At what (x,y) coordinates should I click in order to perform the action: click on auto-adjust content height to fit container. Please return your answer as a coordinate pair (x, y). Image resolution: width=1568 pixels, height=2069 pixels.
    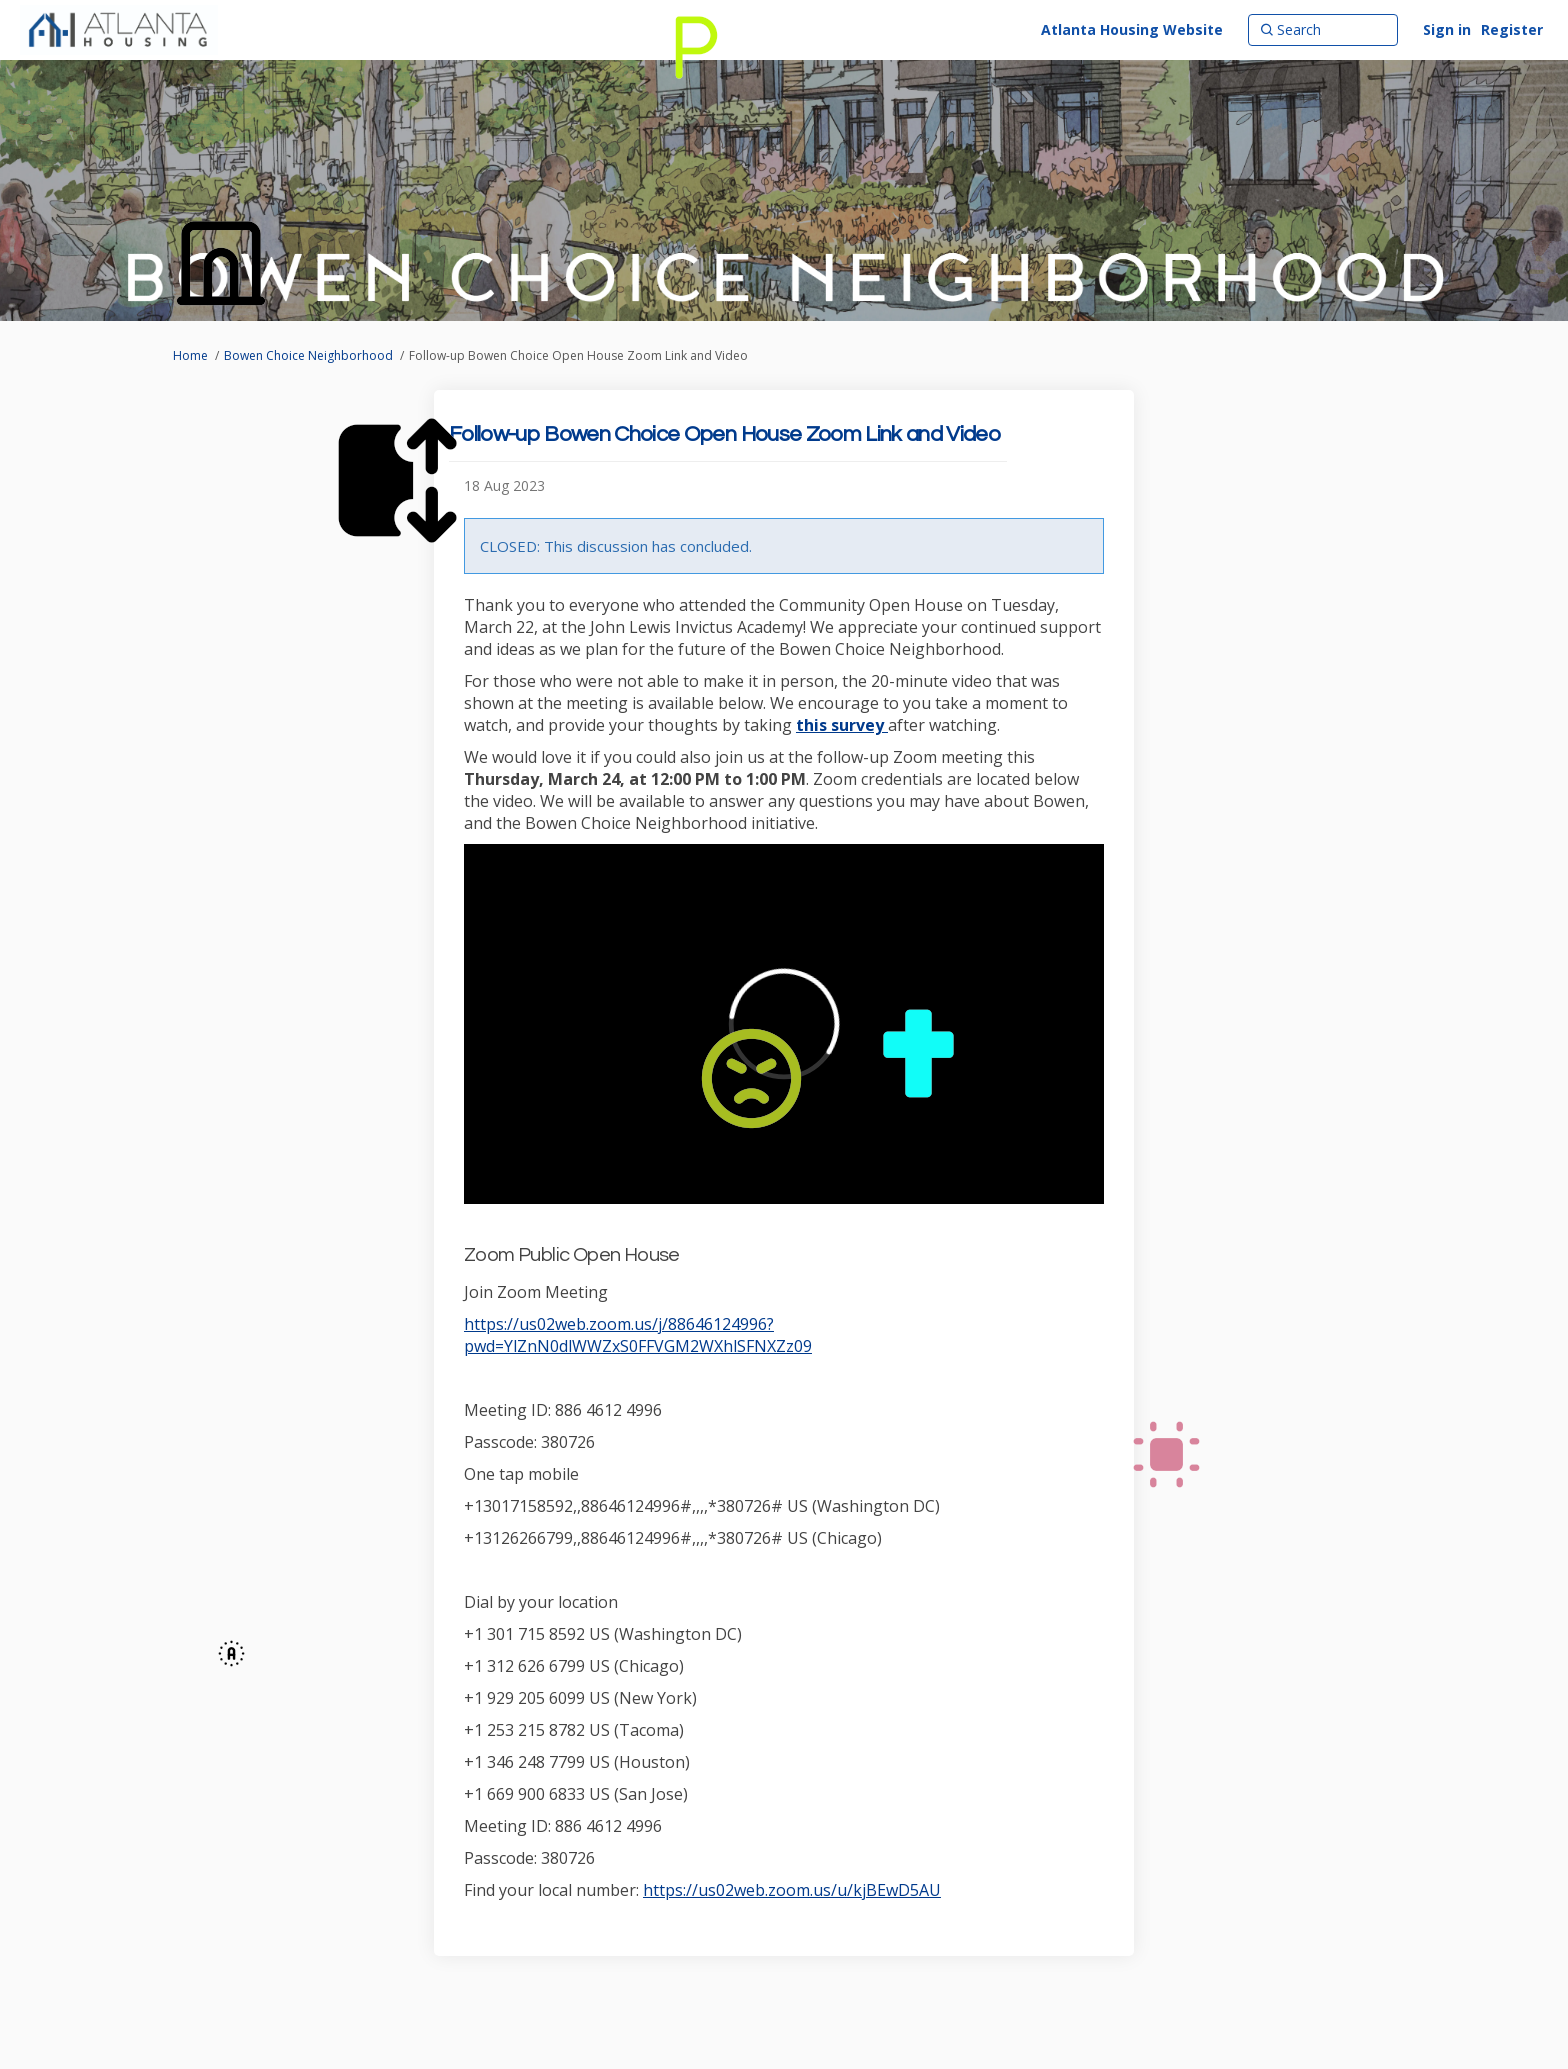
    Looking at the image, I should click on (394, 480).